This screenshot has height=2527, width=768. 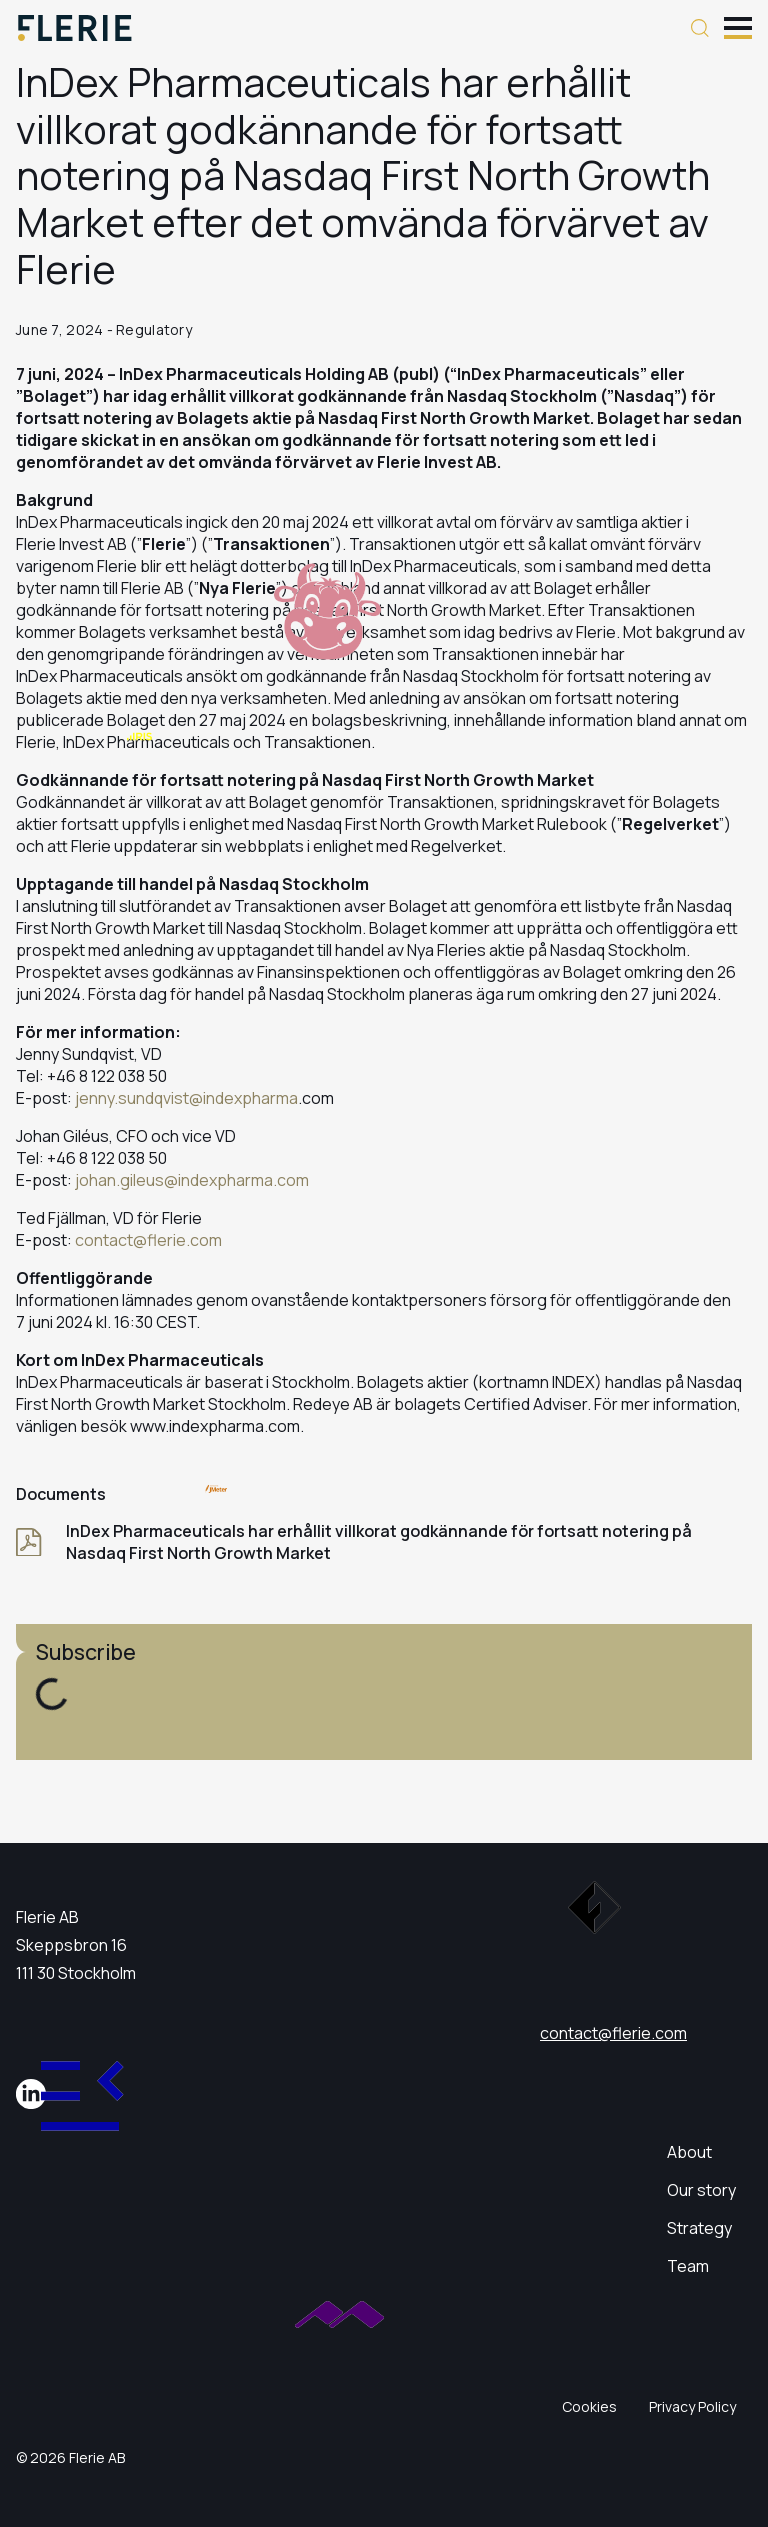 I want to click on dovecot email server logo, so click(x=339, y=2314).